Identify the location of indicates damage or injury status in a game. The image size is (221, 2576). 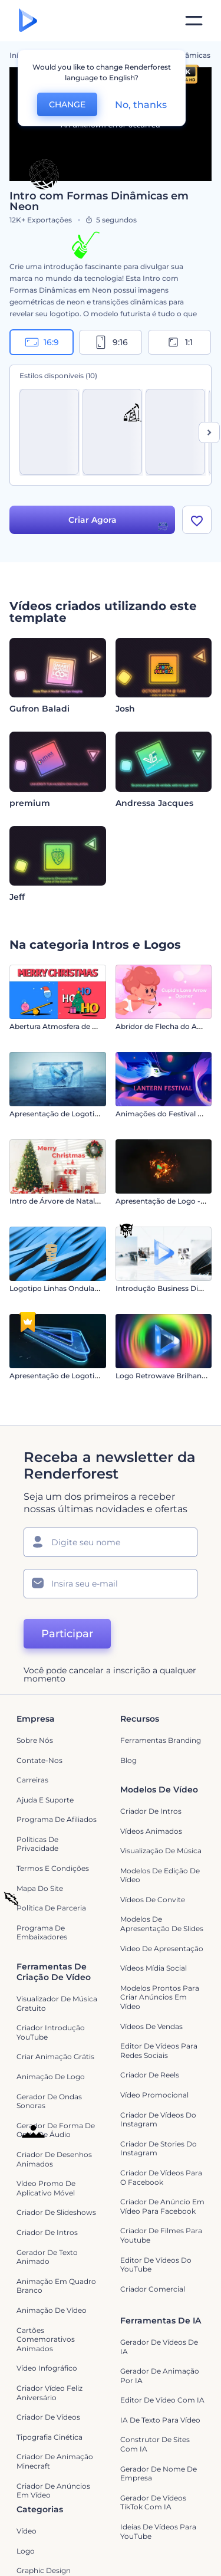
(11, 1899).